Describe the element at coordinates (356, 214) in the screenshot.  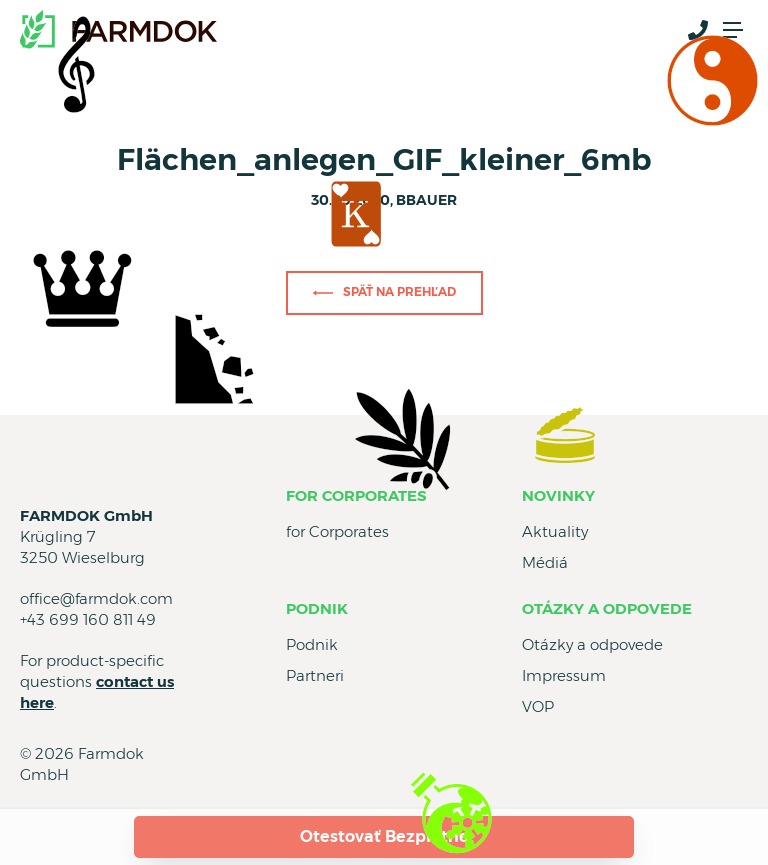
I see `king of hearts playing card` at that location.